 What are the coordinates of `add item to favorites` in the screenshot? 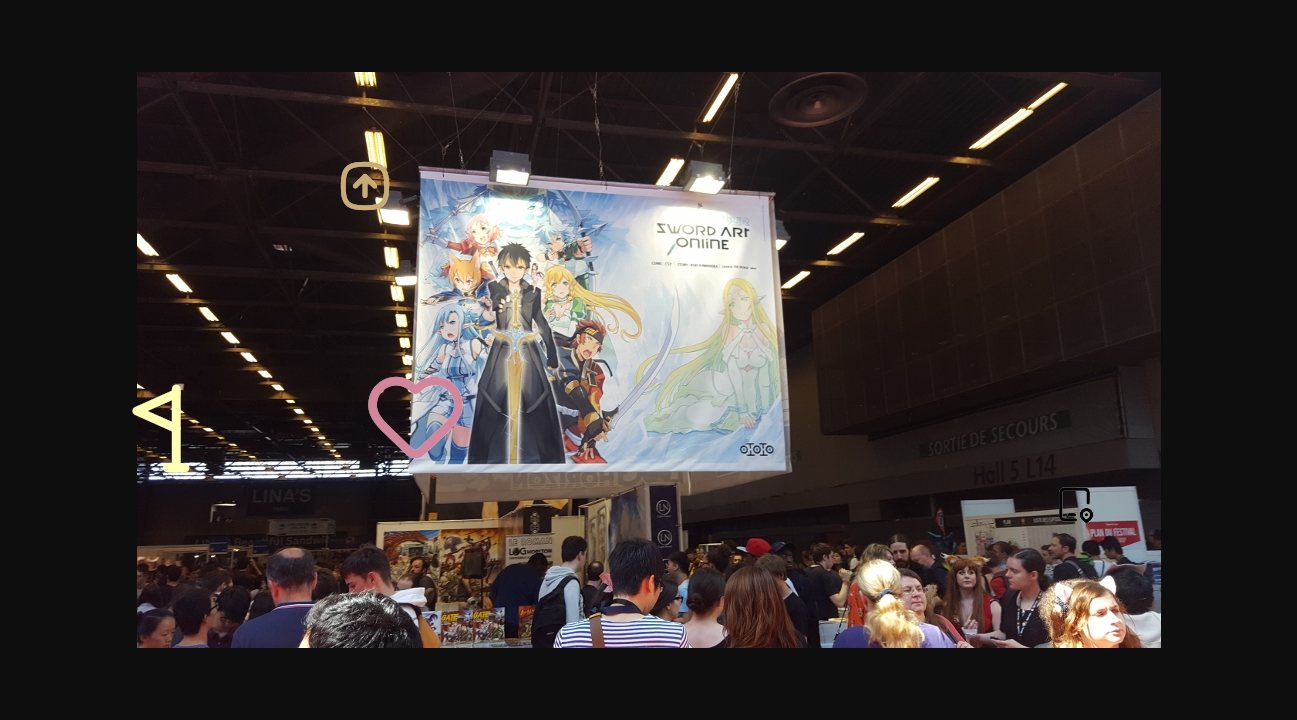 It's located at (415, 415).